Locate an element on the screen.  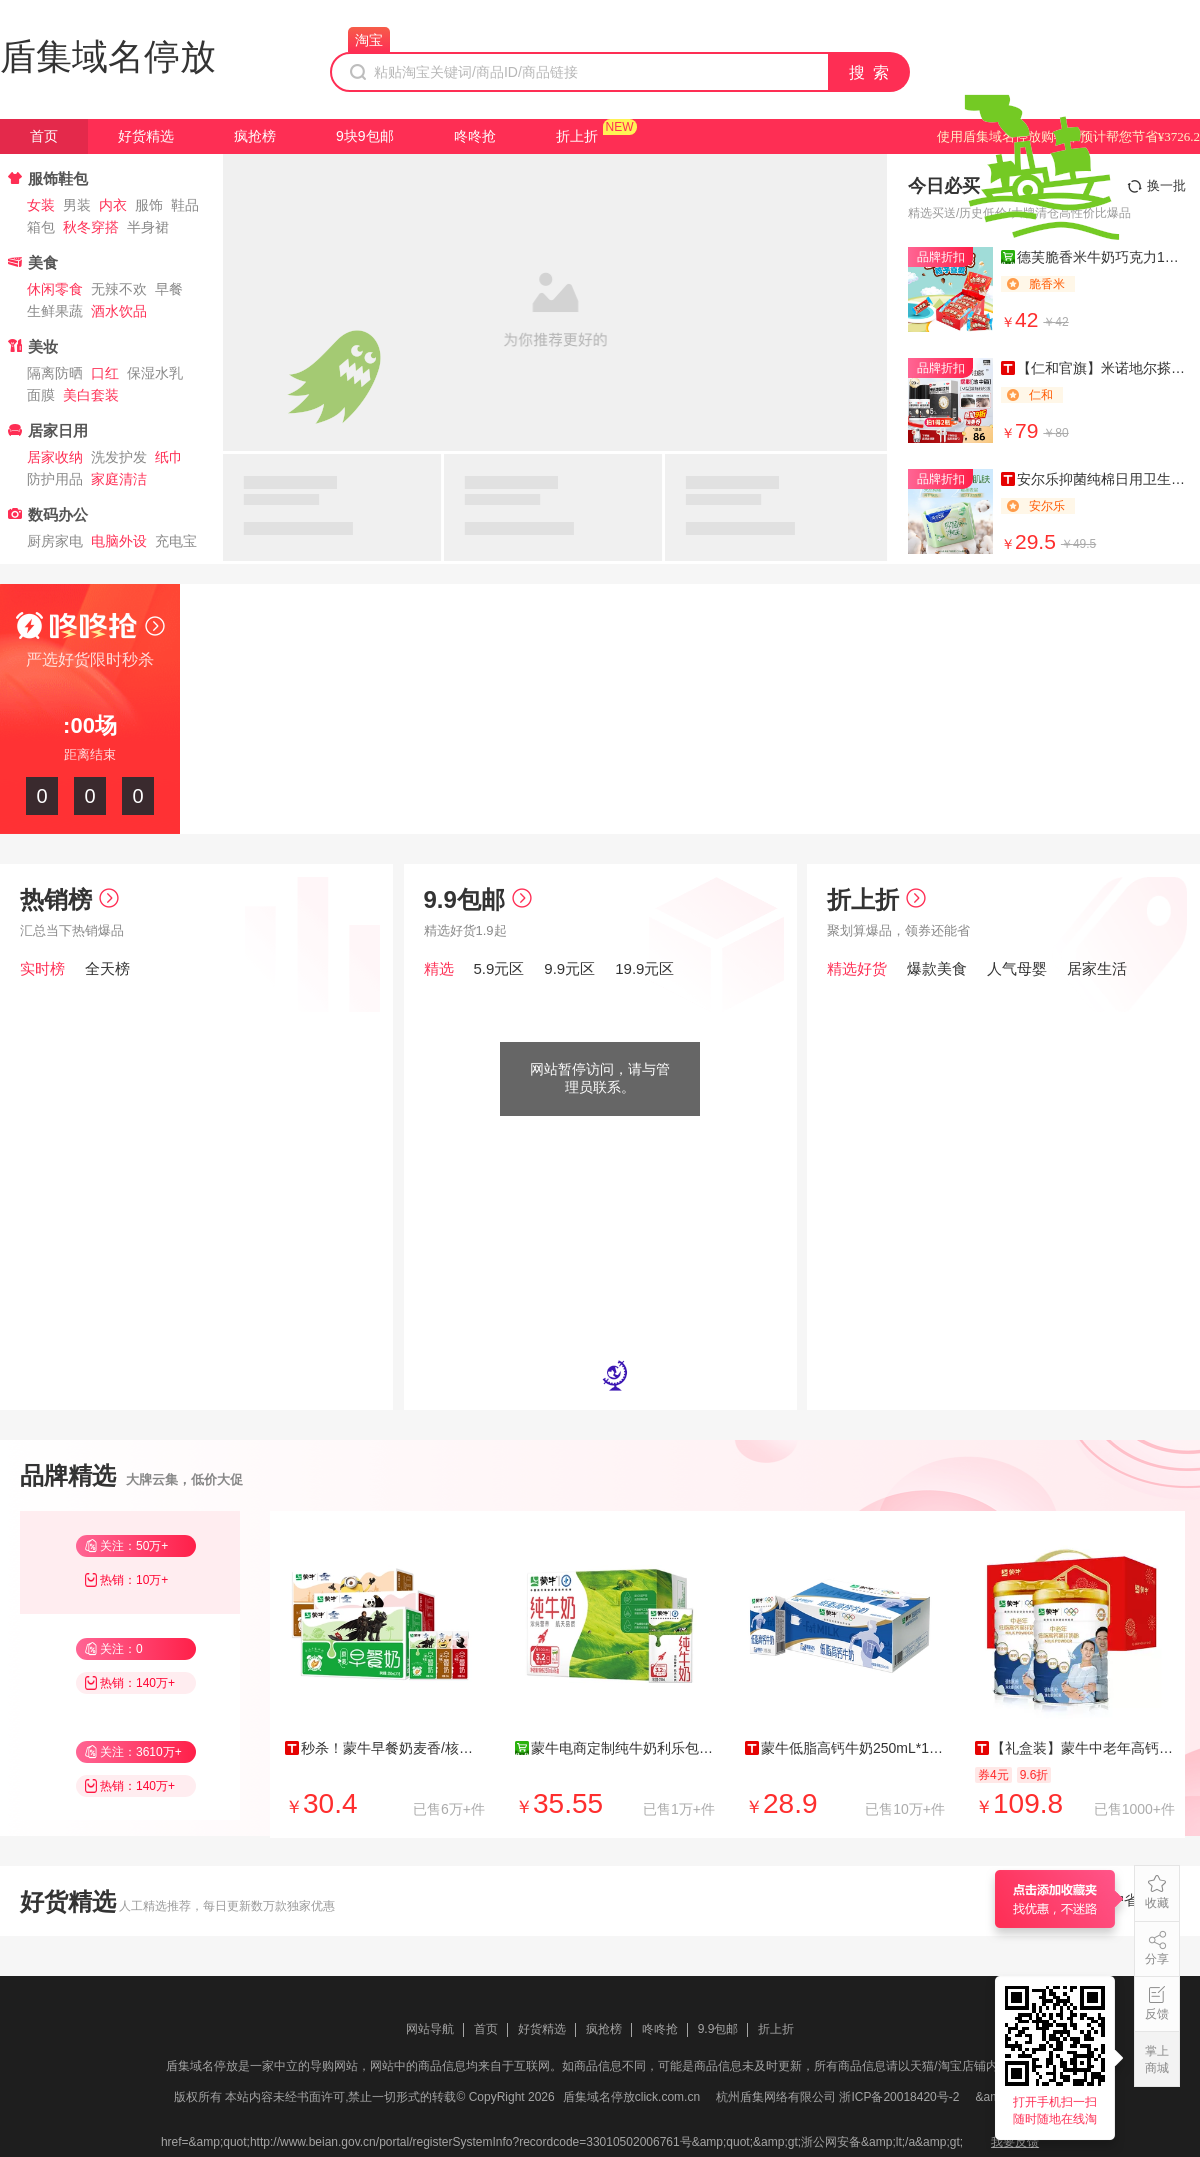
access global or worldwide settings is located at coordinates (614, 1375).